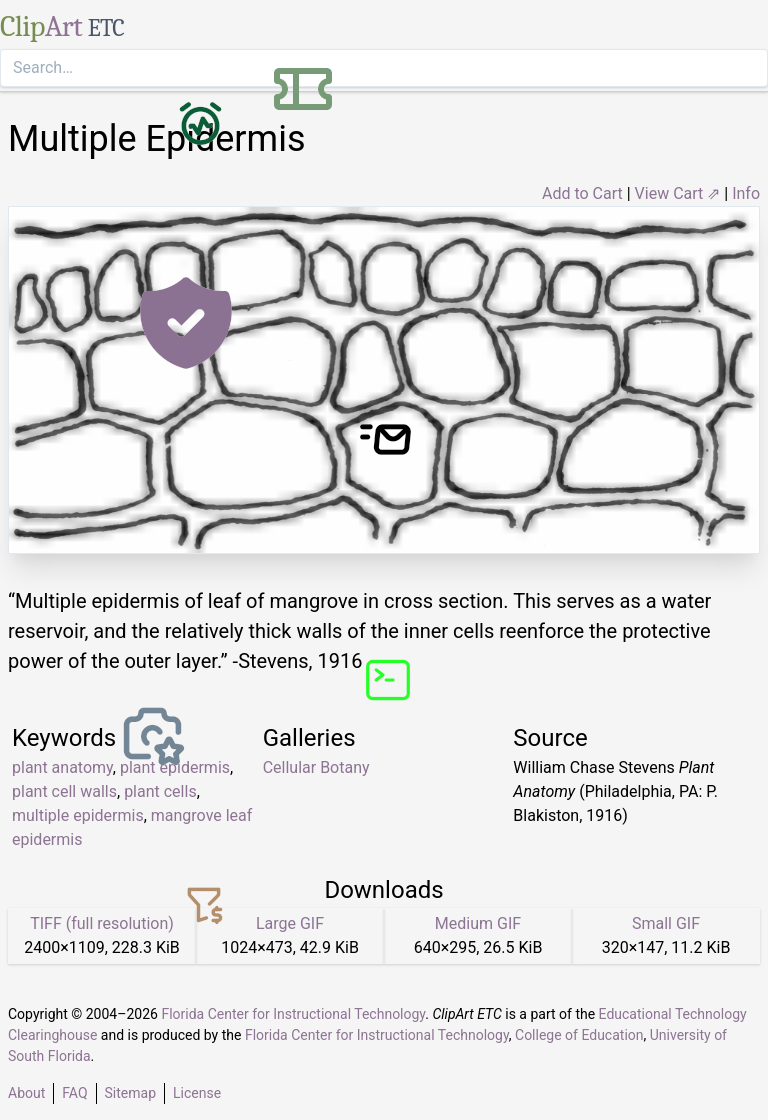 The image size is (768, 1120). I want to click on view average alarm or alert statistics, so click(200, 123).